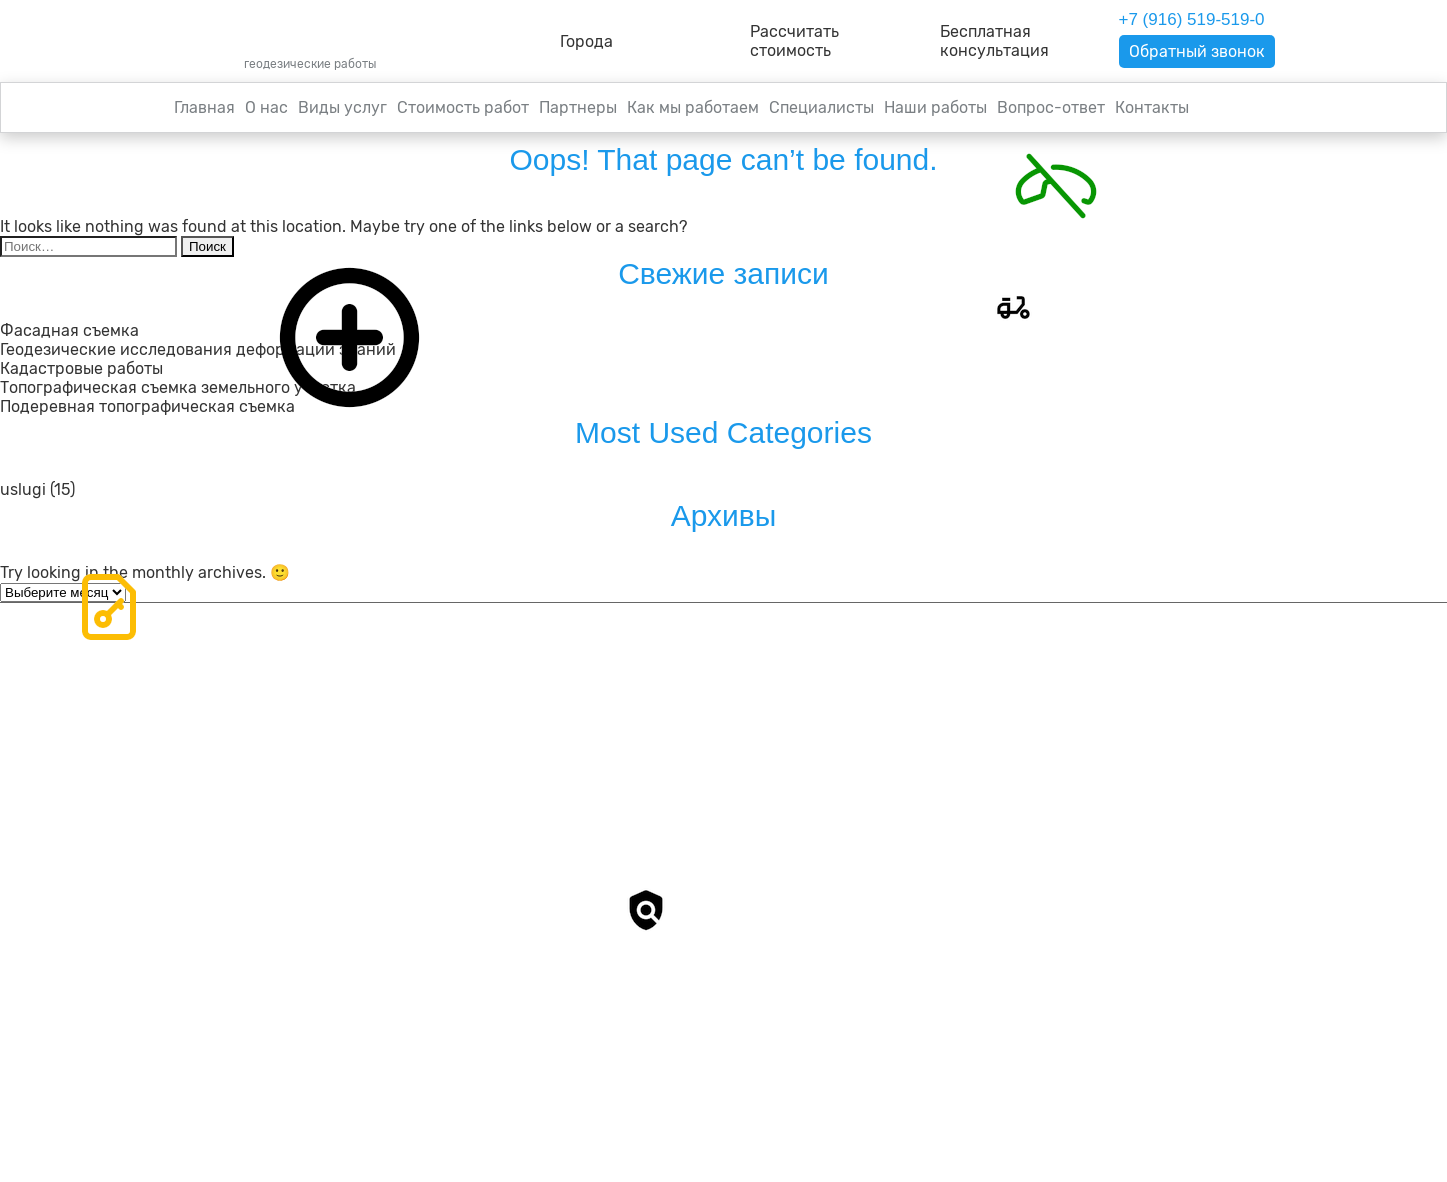  I want to click on select moped or scooter delivery option, so click(1013, 307).